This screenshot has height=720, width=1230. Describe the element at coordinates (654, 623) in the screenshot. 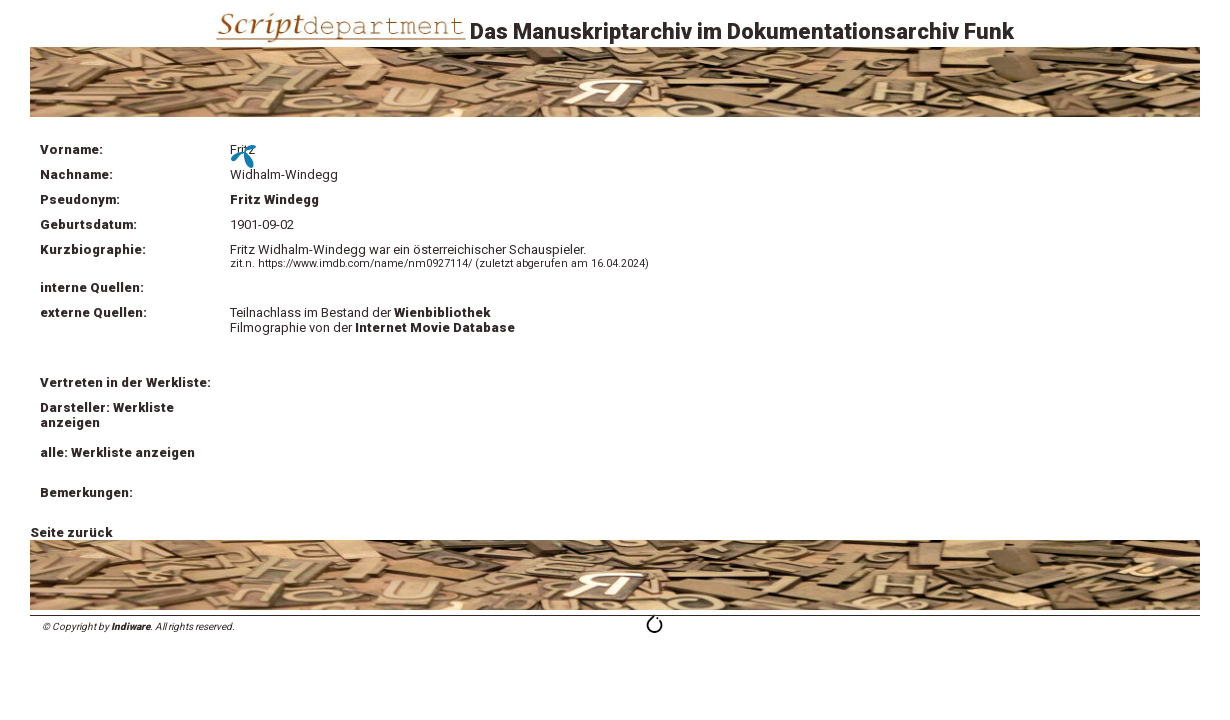

I see `PyTorch machine learning framework logo` at that location.